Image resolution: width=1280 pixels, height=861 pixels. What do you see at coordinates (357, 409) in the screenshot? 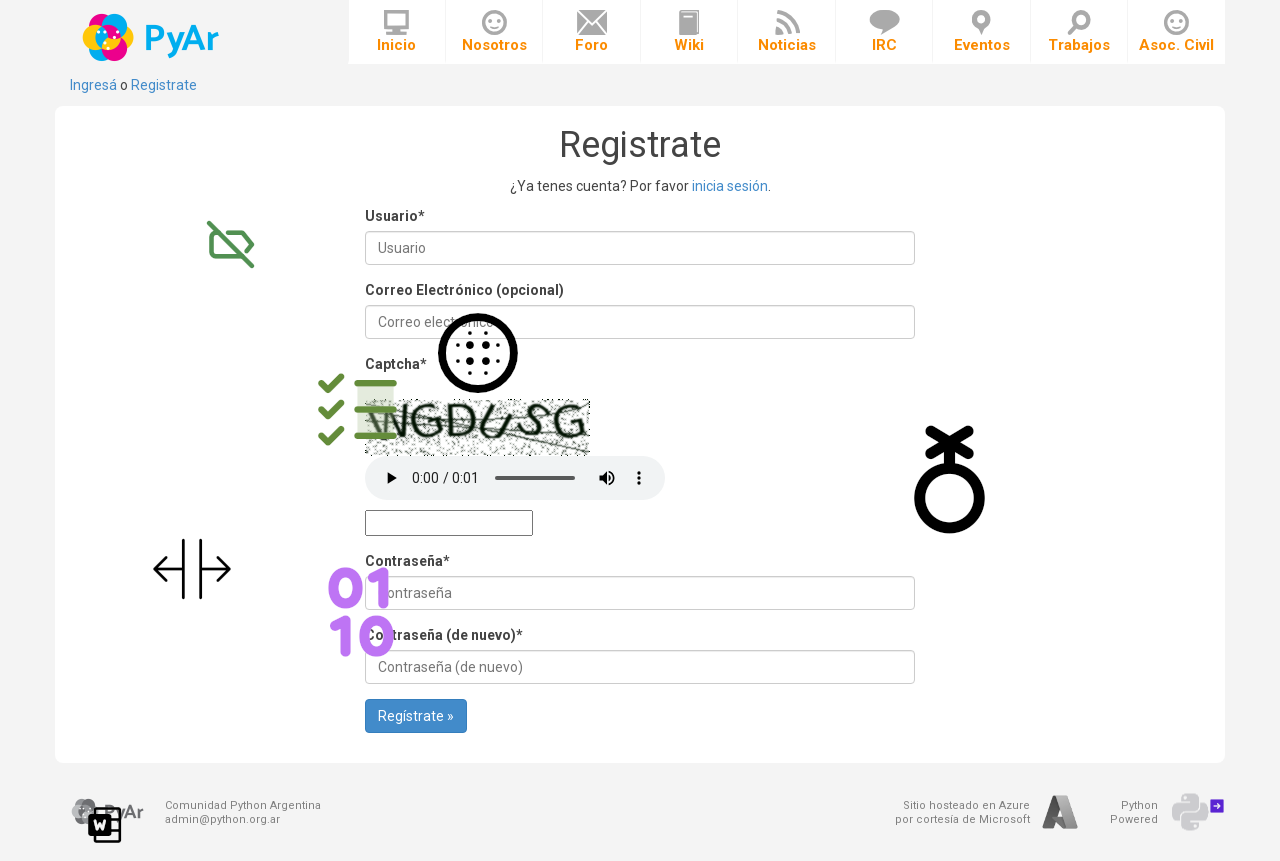
I see `view completed tasks or checklist` at bounding box center [357, 409].